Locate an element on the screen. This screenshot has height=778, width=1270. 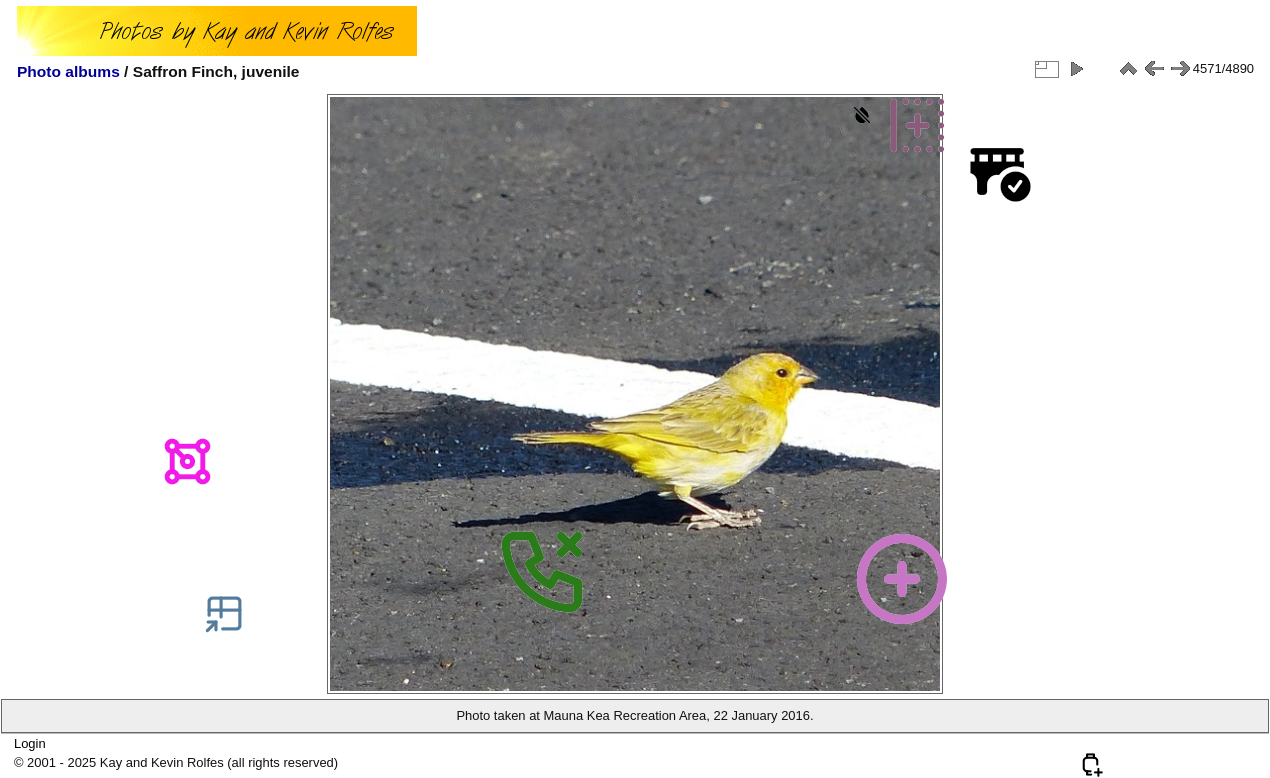
end or cancel a phone call is located at coordinates (544, 570).